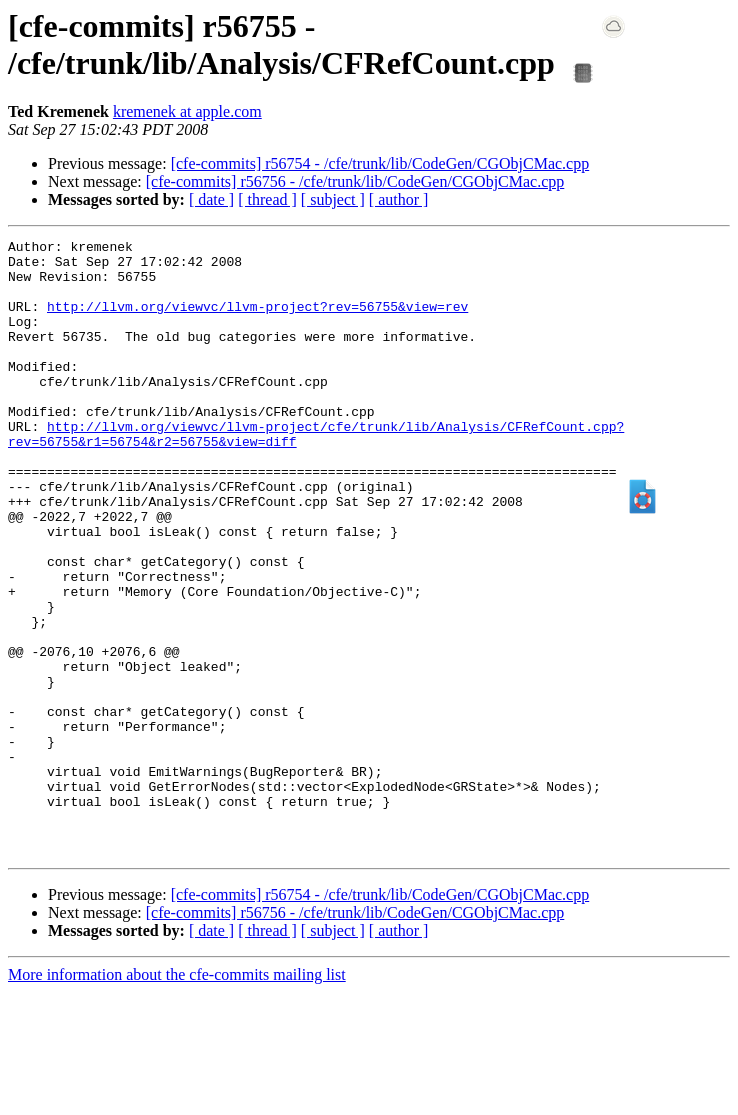 This screenshot has height=1115, width=738. What do you see at coordinates (642, 496) in the screenshot?
I see `a compiled html help file (.chm)` at bounding box center [642, 496].